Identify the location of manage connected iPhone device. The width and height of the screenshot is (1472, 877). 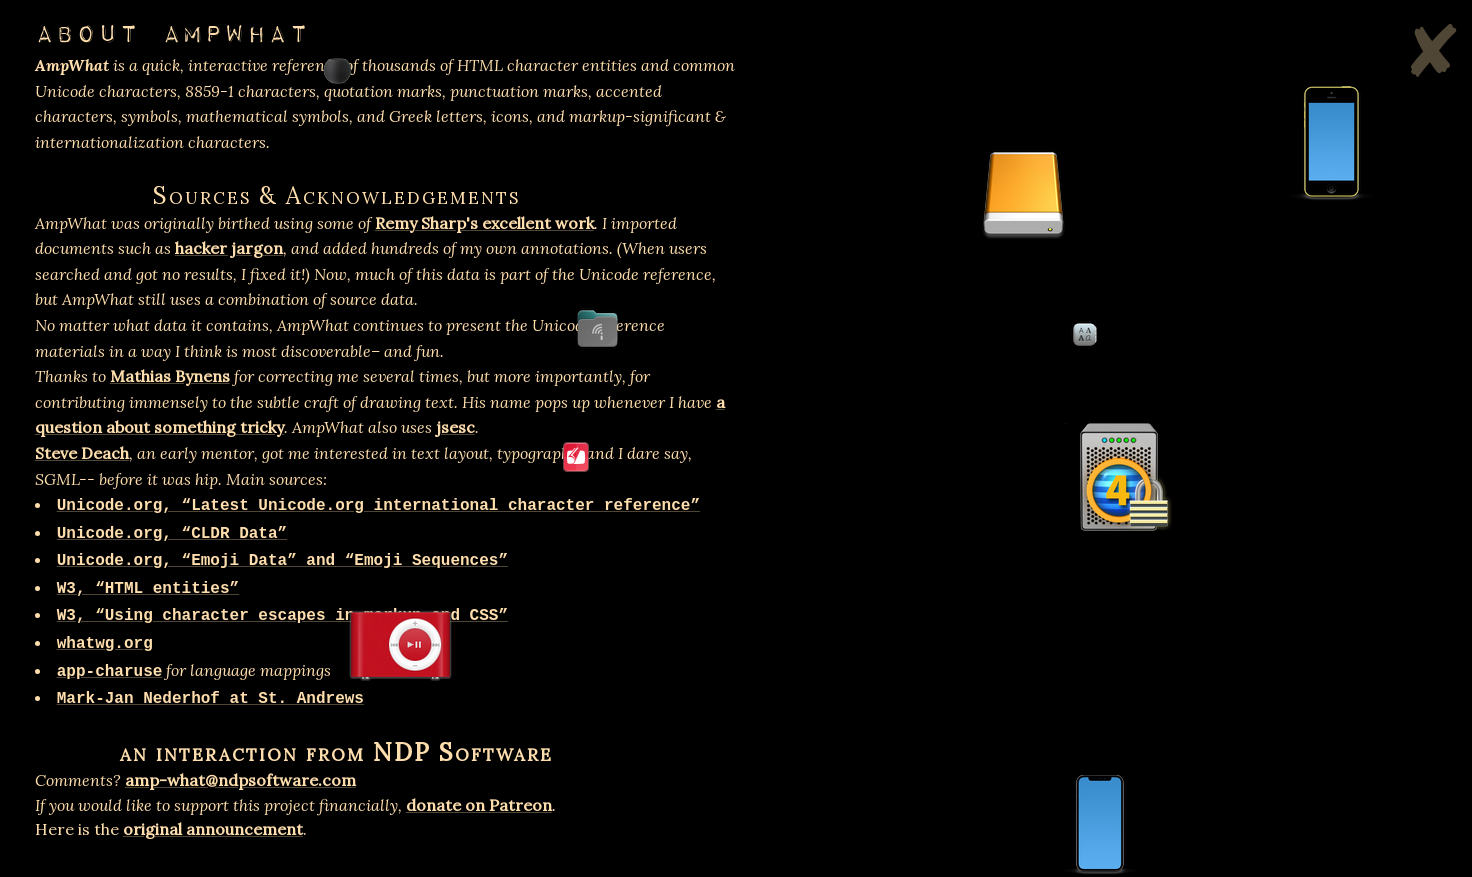
(1100, 825).